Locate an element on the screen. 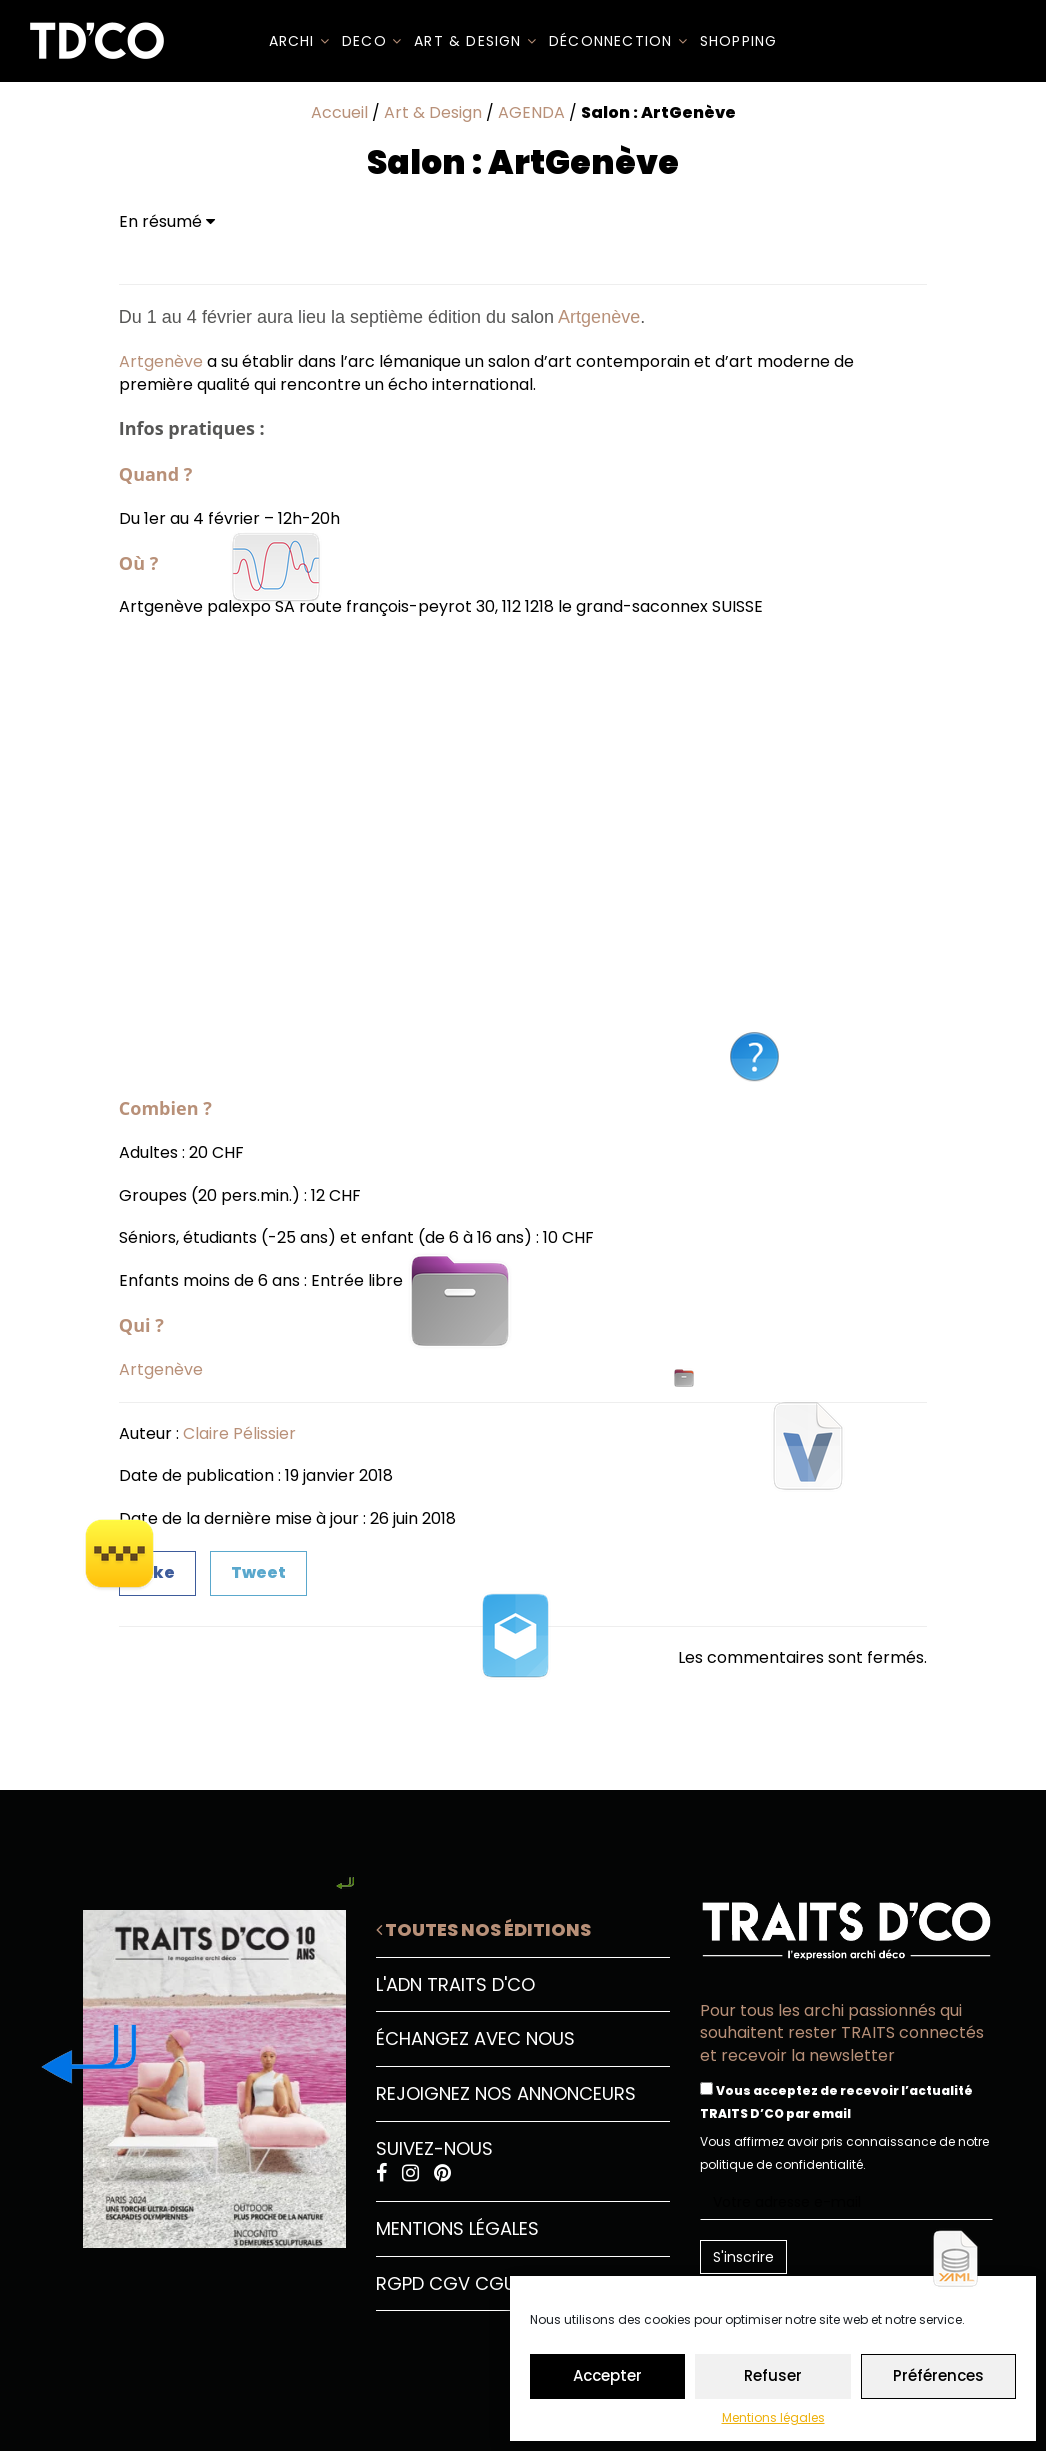  open the file manager is located at coordinates (460, 1301).